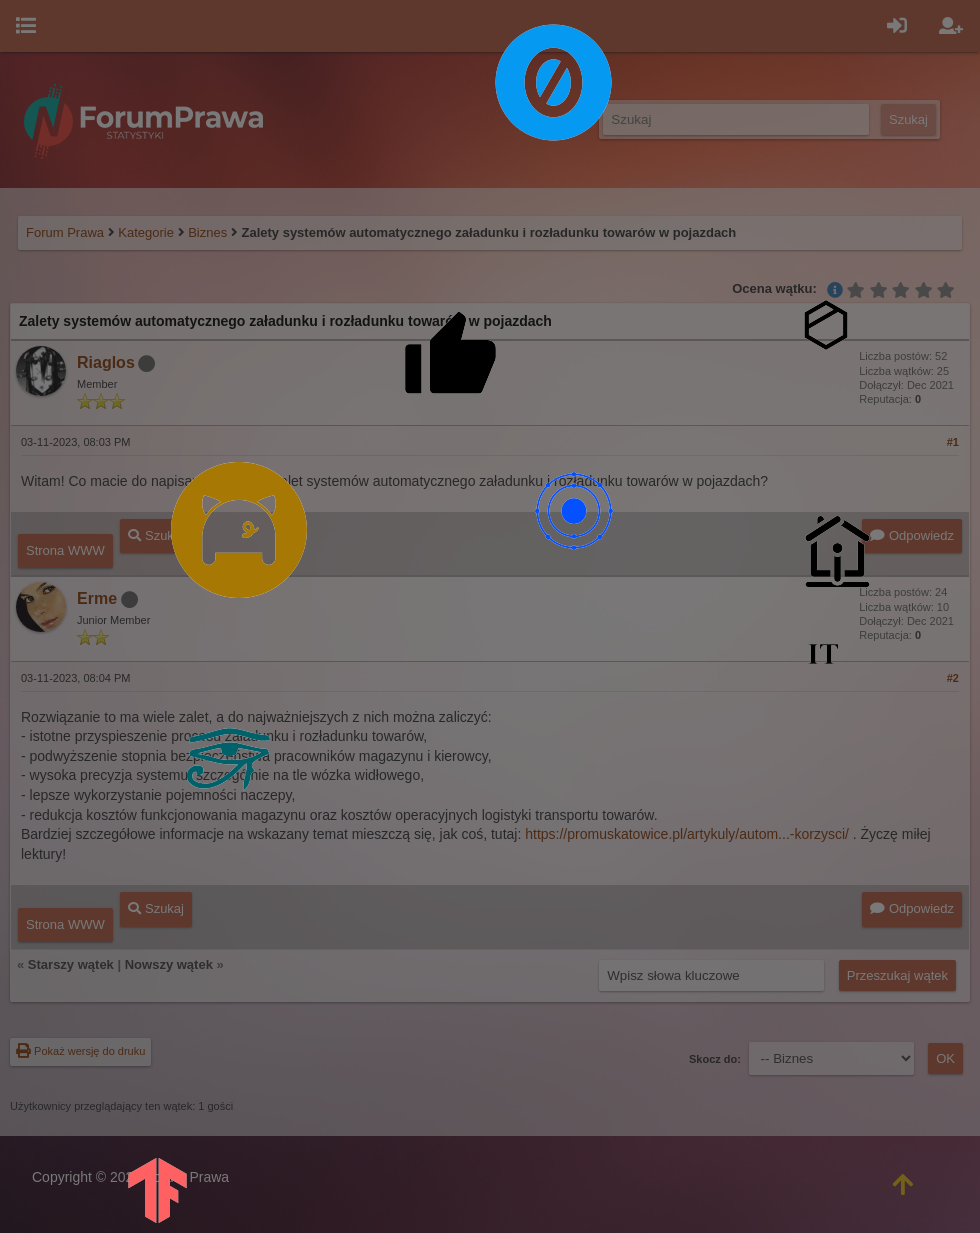 This screenshot has height=1233, width=980. I want to click on Iconify logo - open source icon framework, so click(837, 551).